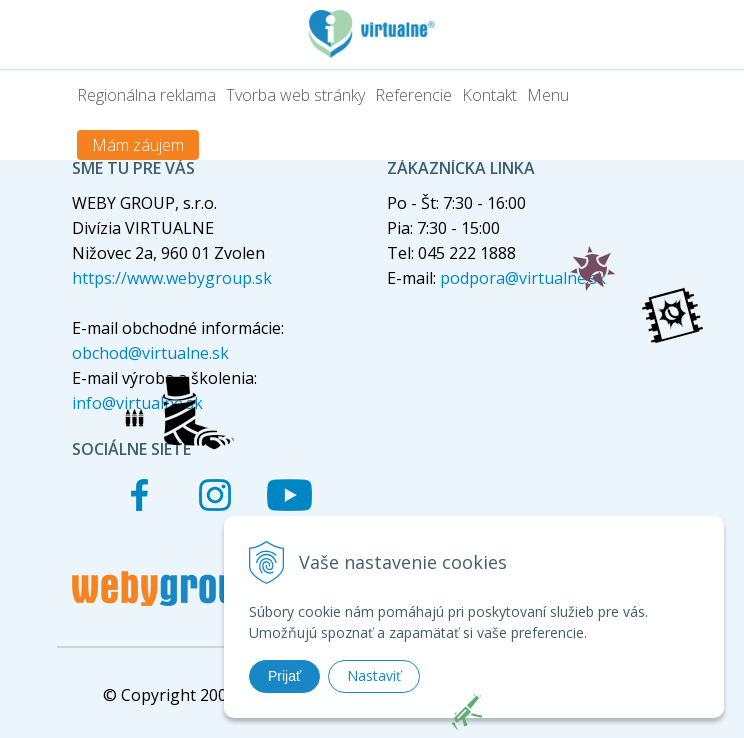 Image resolution: width=744 pixels, height=738 pixels. Describe the element at coordinates (672, 315) in the screenshot. I see `indicates CPU or processor damage` at that location.